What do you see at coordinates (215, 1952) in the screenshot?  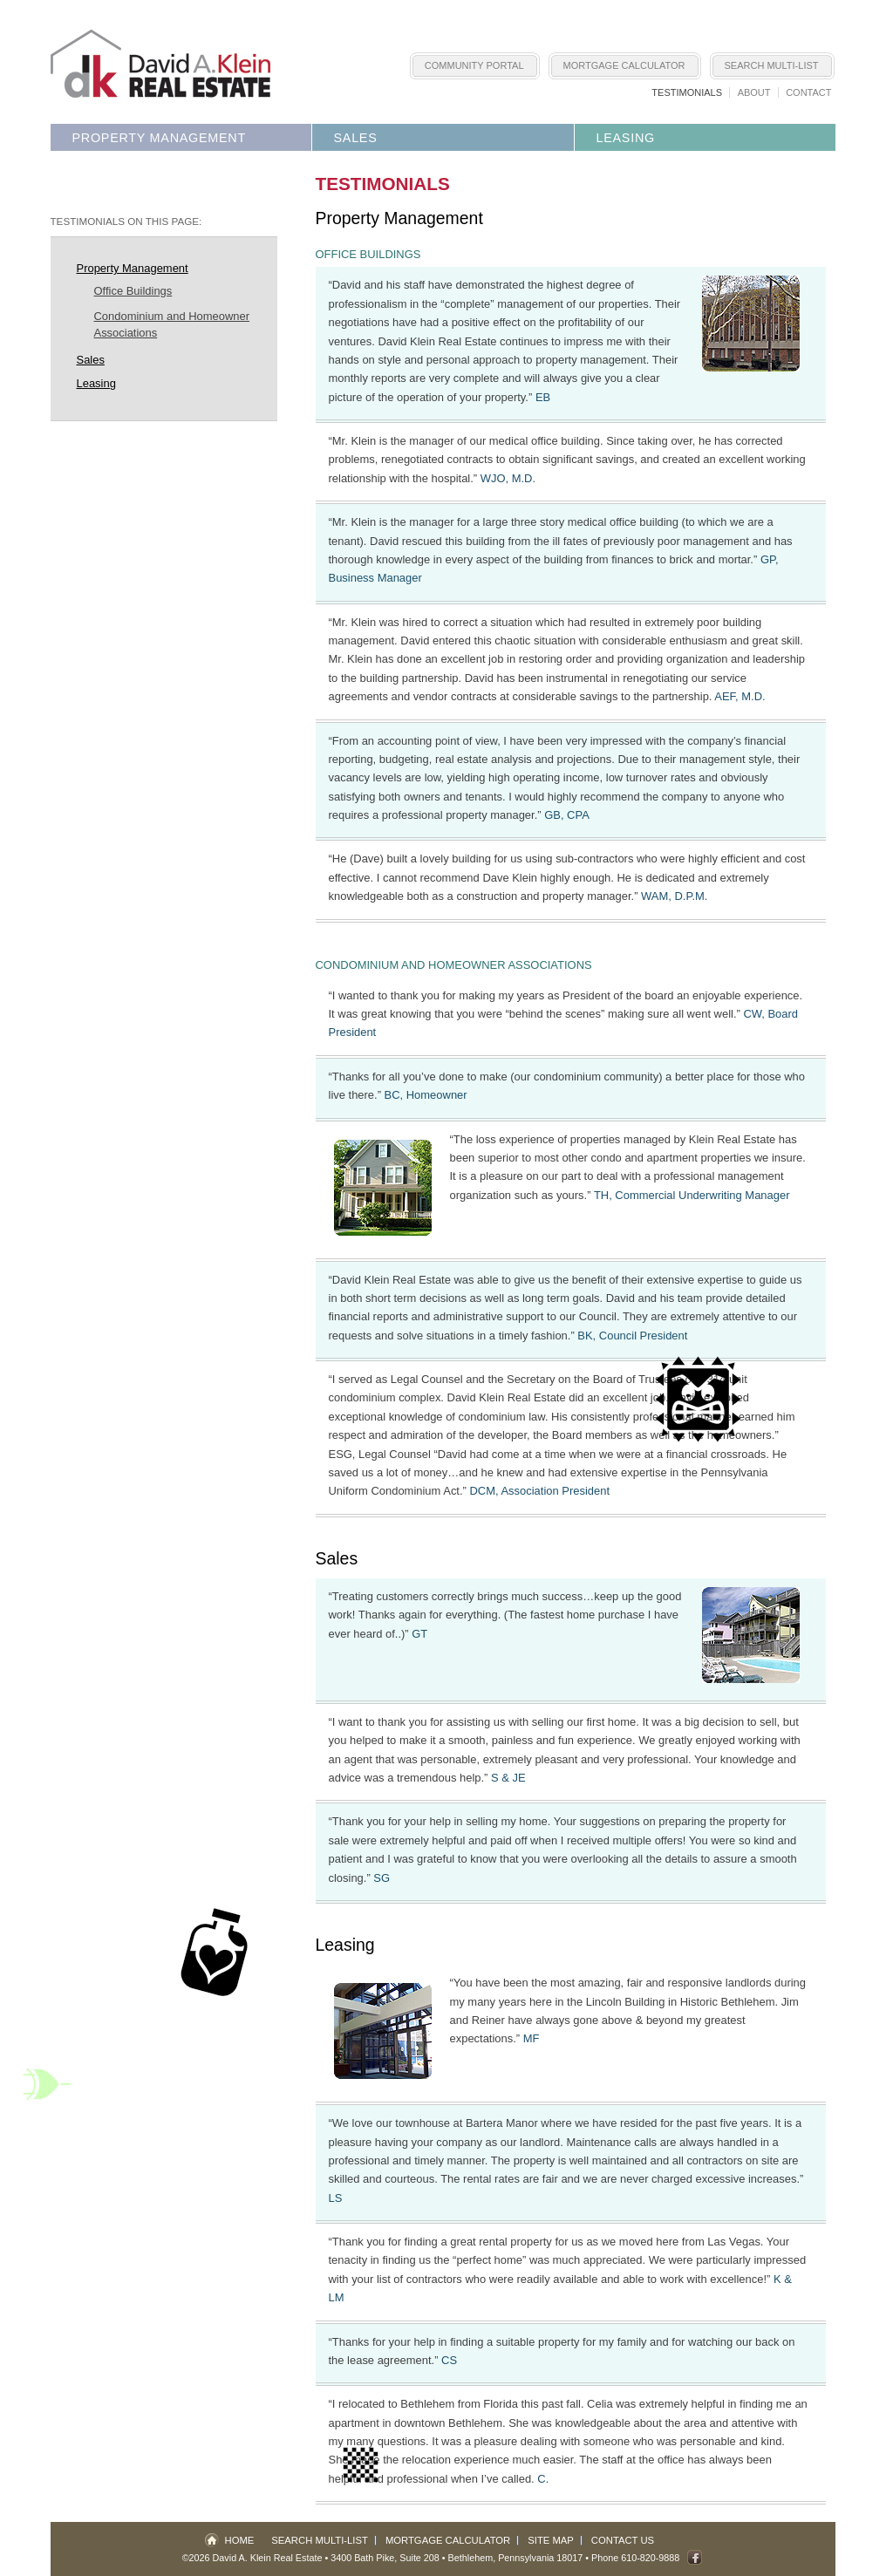 I see `health potion or healing item in a game inventory` at bounding box center [215, 1952].